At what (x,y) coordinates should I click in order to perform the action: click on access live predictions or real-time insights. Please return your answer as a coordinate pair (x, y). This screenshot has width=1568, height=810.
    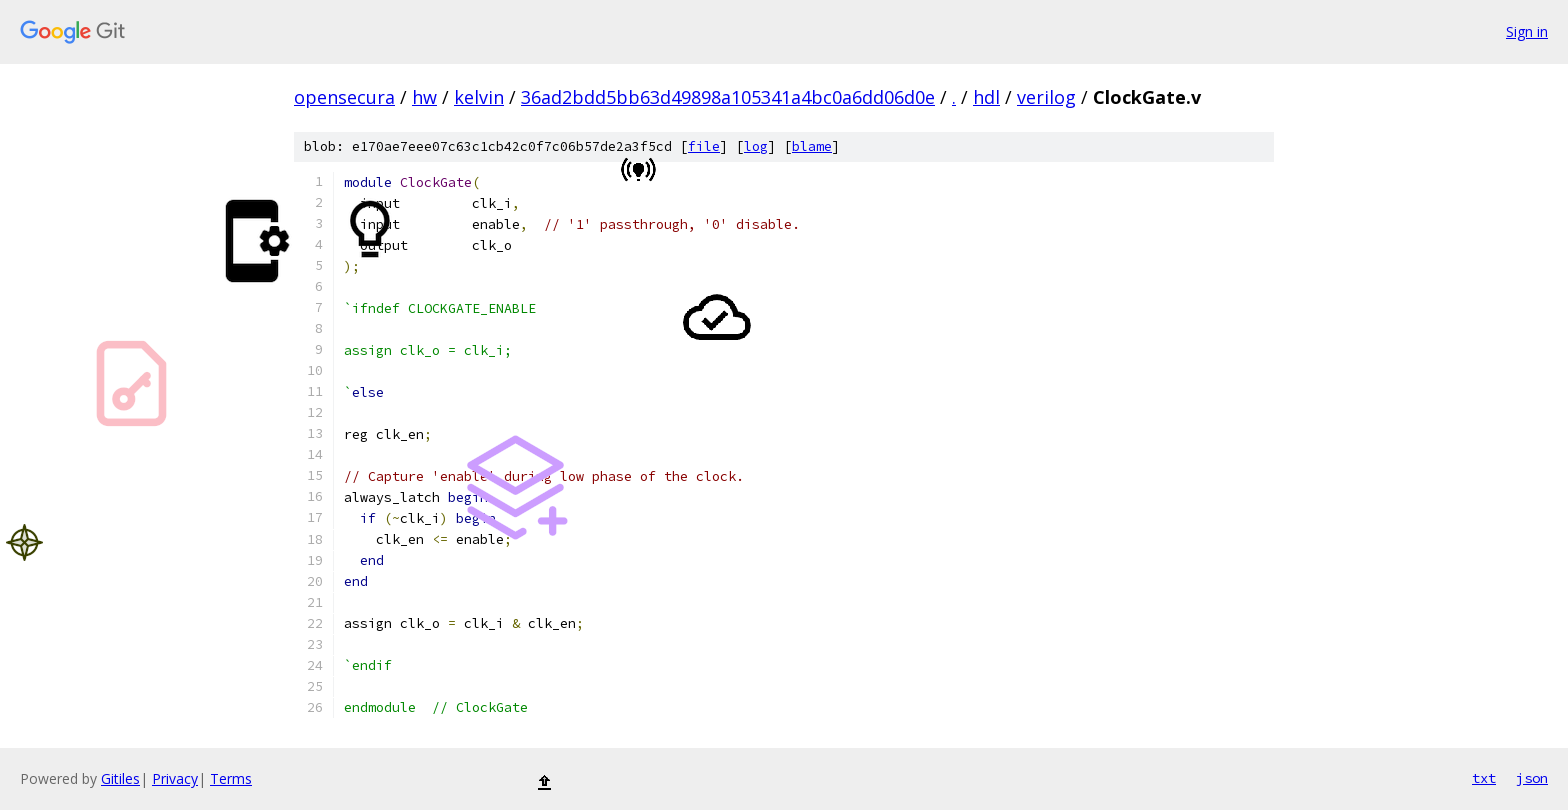
    Looking at the image, I should click on (638, 169).